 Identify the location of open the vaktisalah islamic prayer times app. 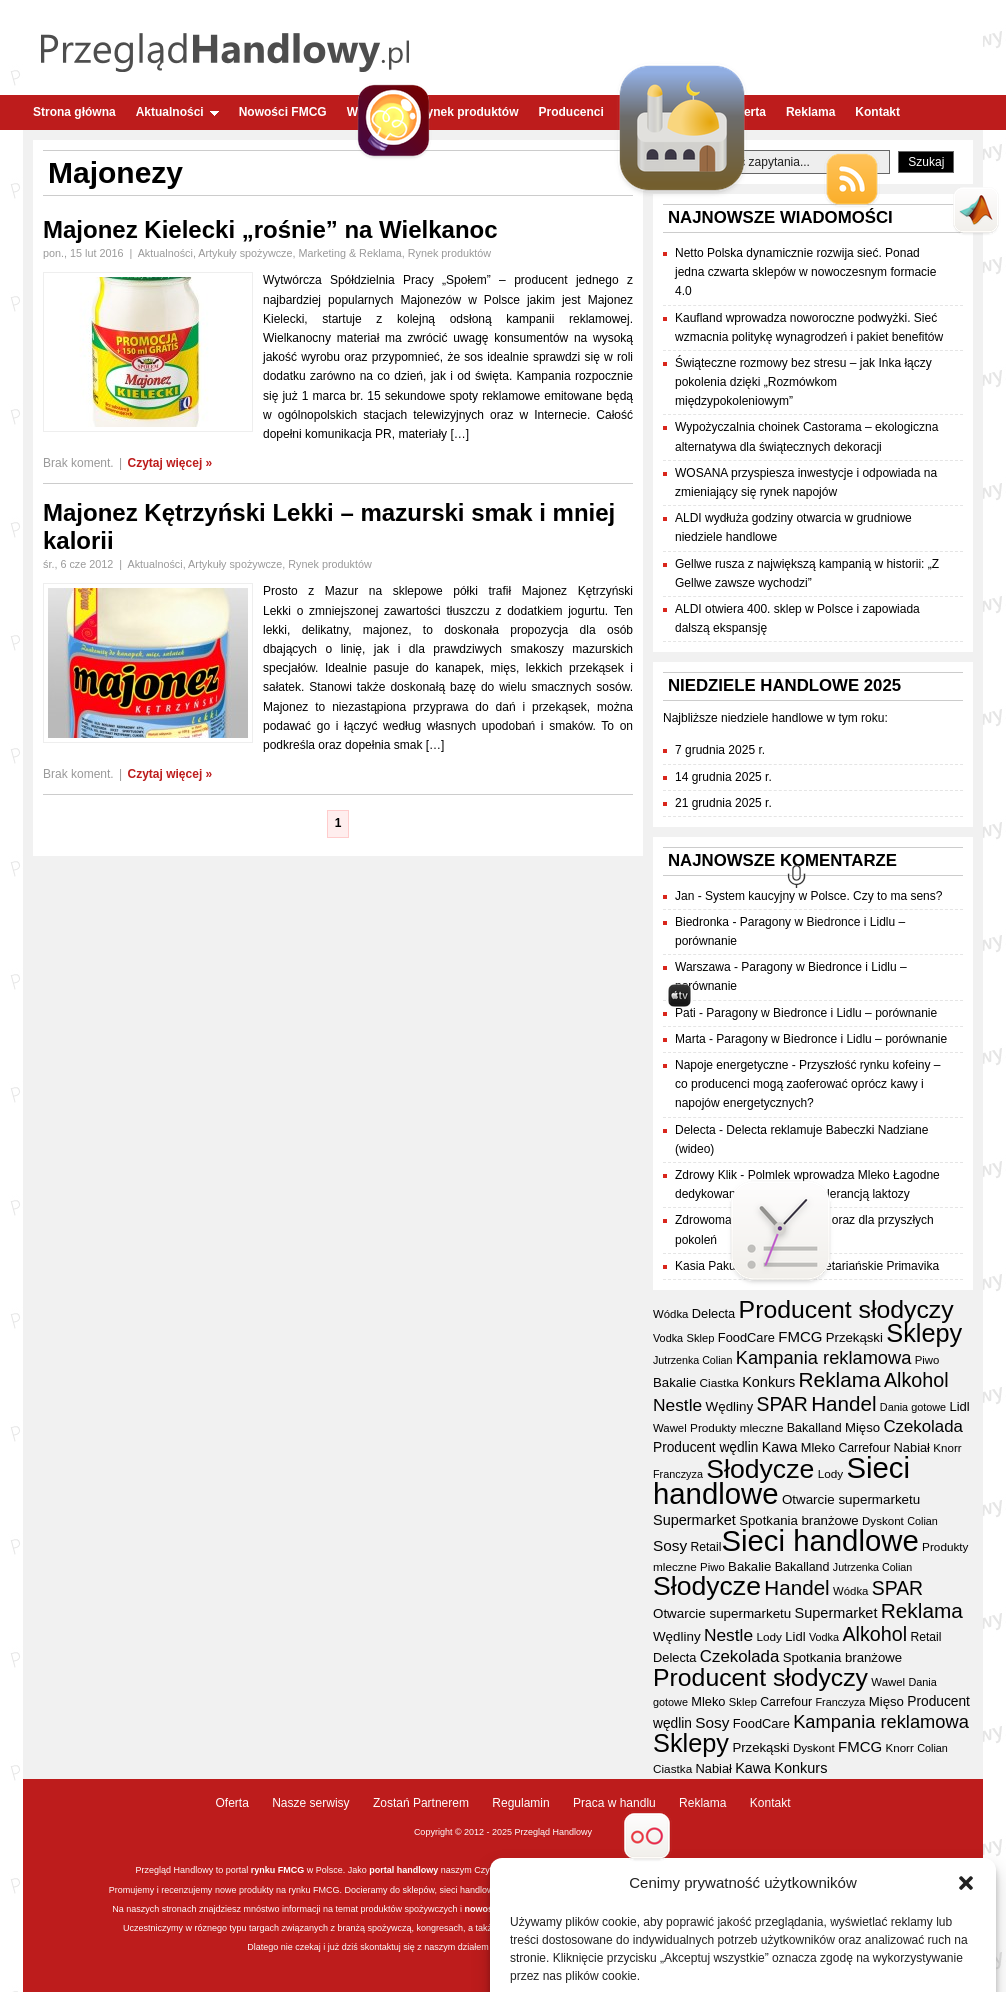
(682, 128).